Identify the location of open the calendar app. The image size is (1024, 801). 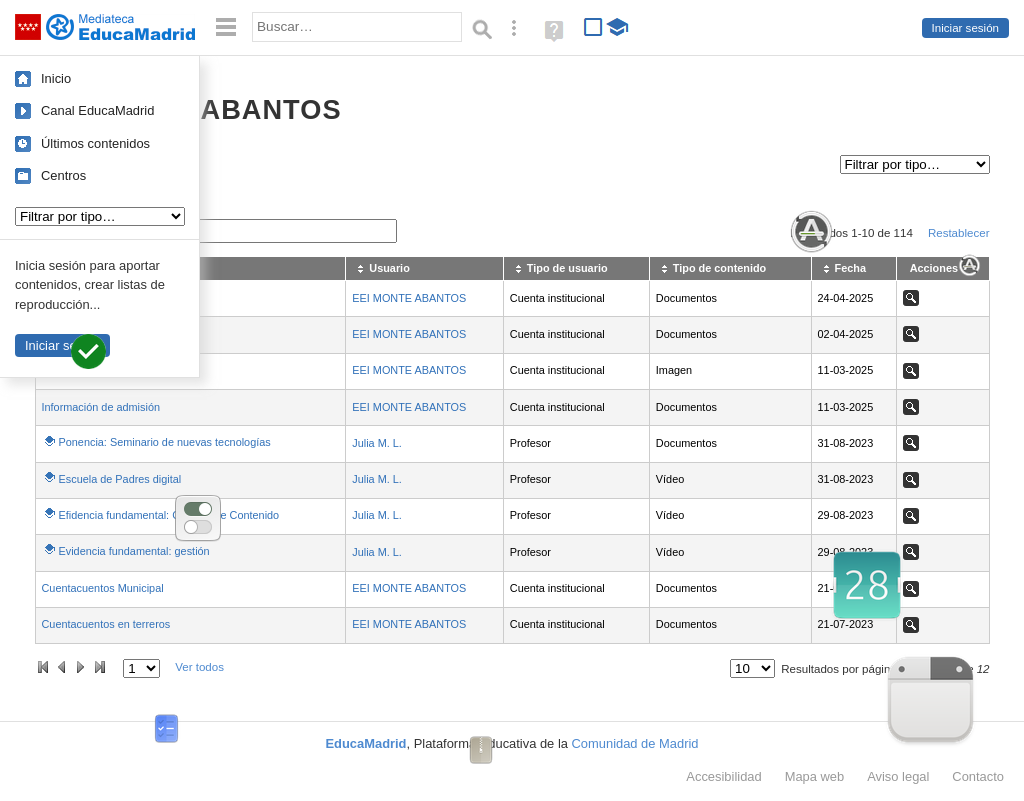
(867, 585).